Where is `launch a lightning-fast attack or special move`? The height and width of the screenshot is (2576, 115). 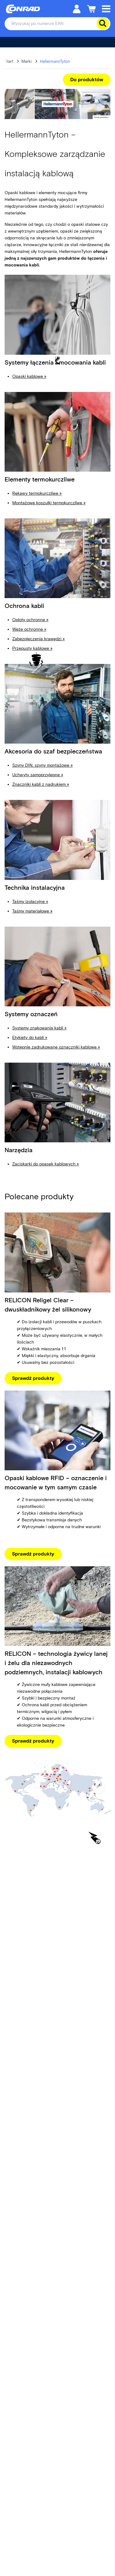 launch a lightning-fast attack or special move is located at coordinates (94, 1838).